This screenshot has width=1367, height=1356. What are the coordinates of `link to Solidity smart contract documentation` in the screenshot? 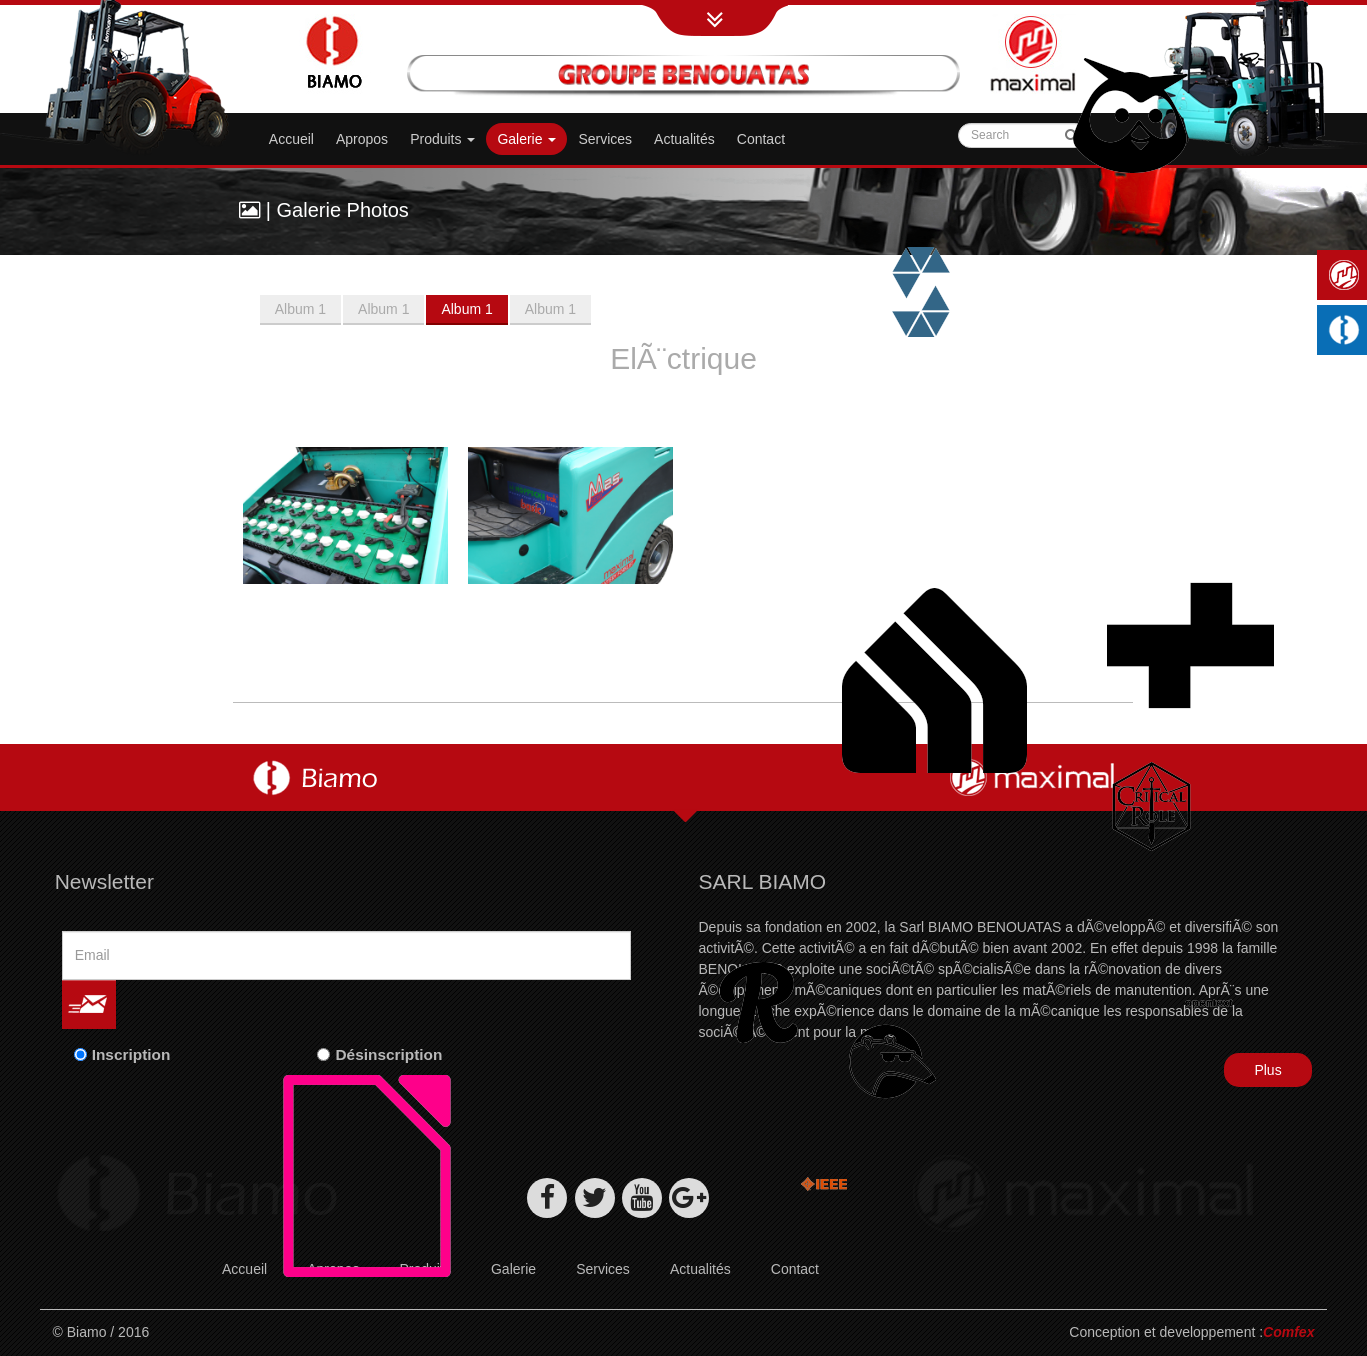 It's located at (921, 292).